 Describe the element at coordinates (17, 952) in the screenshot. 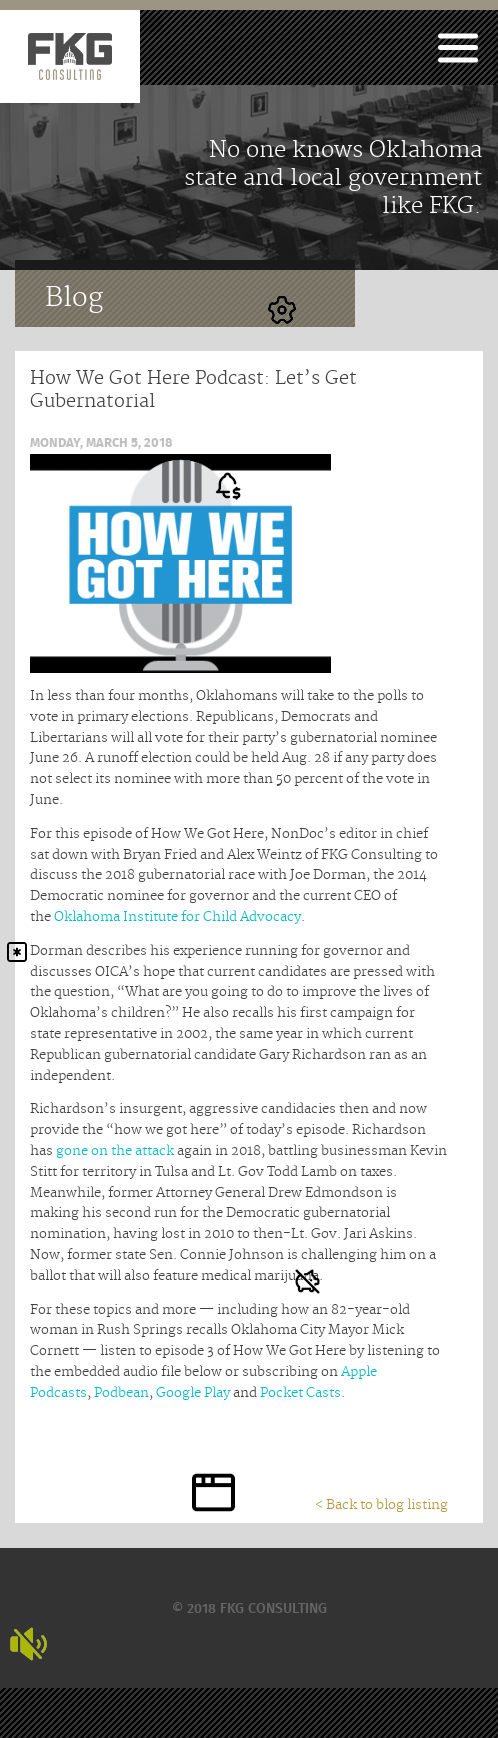

I see `enter a password or passcode field` at that location.